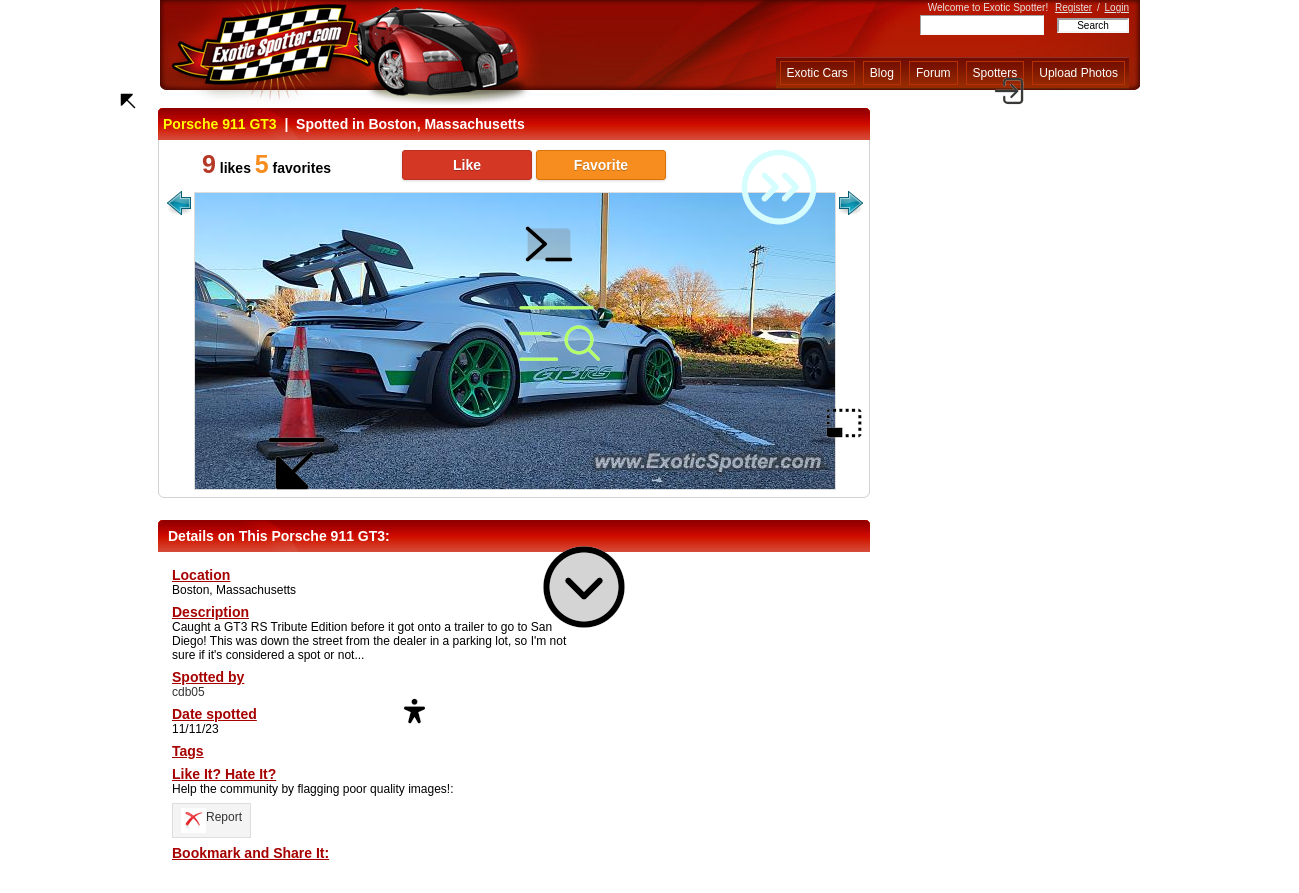 The image size is (1299, 893). I want to click on navigate back to previous screen, so click(128, 101).